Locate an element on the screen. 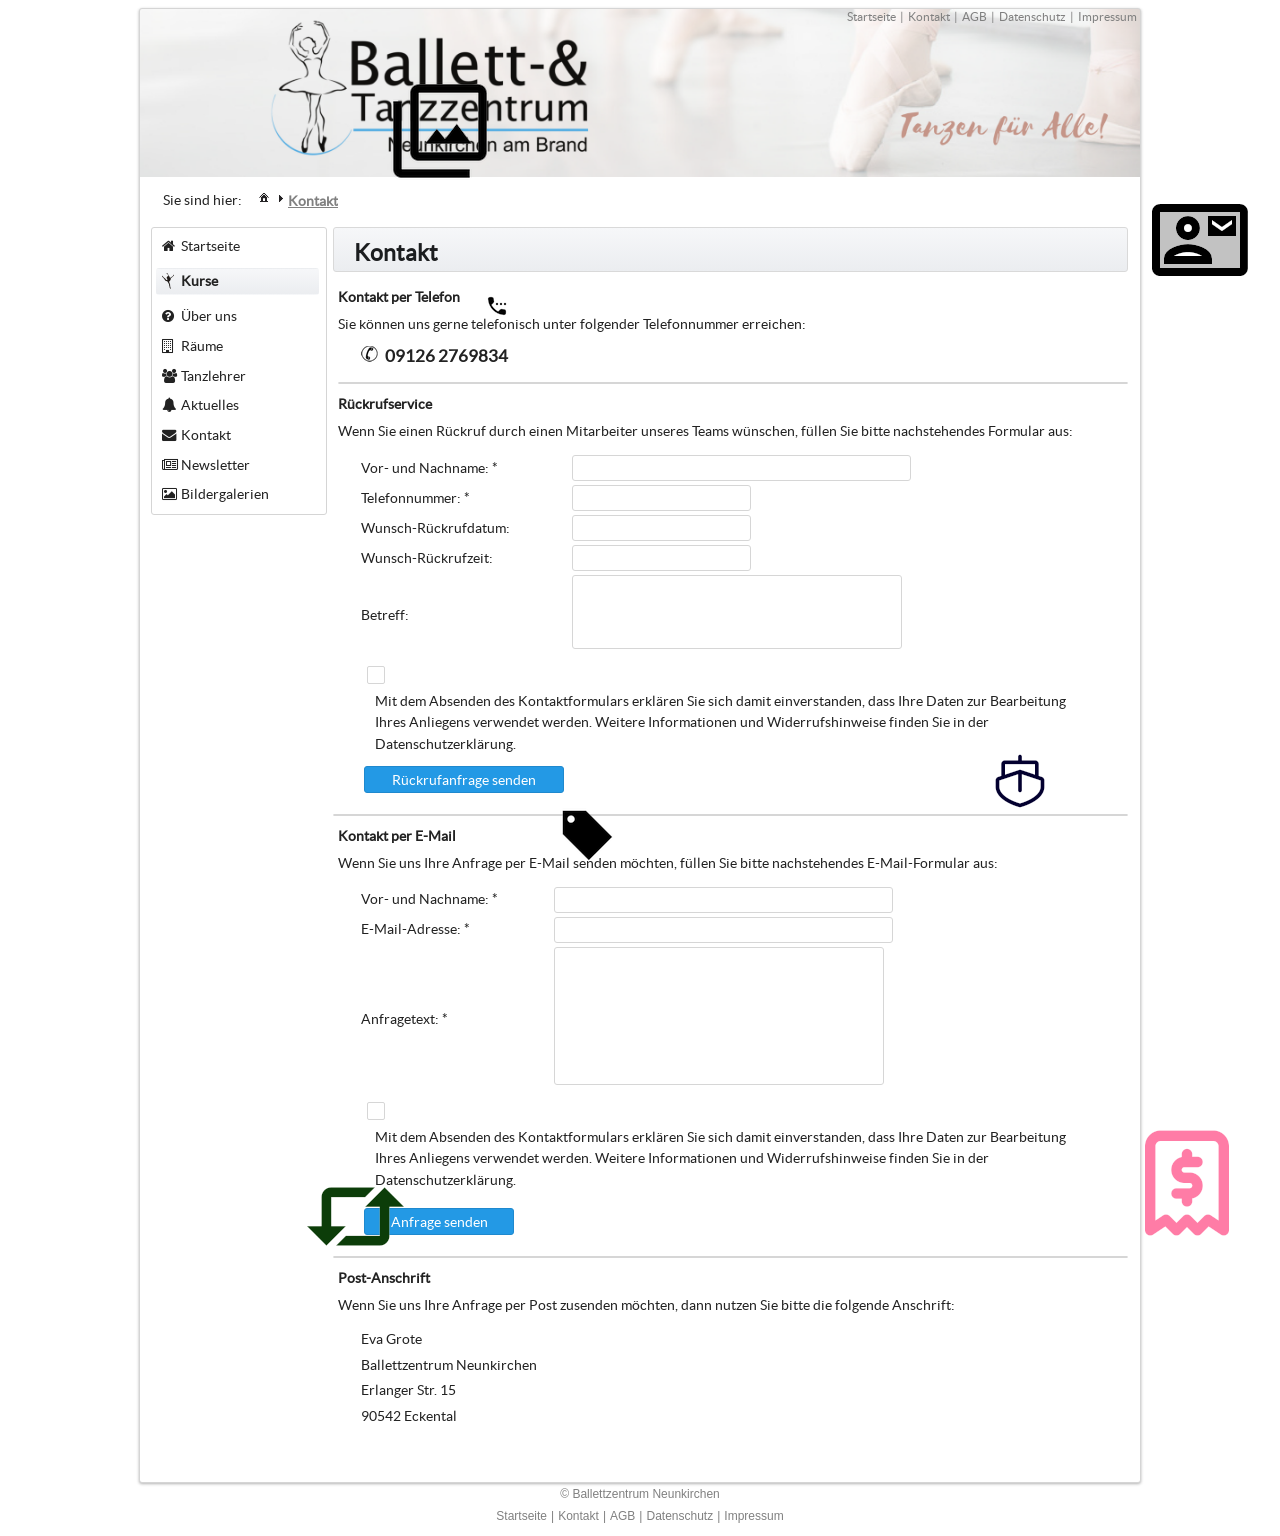 Image resolution: width=1280 pixels, height=1536 pixels. view purchase receipt or transaction details is located at coordinates (1187, 1183).